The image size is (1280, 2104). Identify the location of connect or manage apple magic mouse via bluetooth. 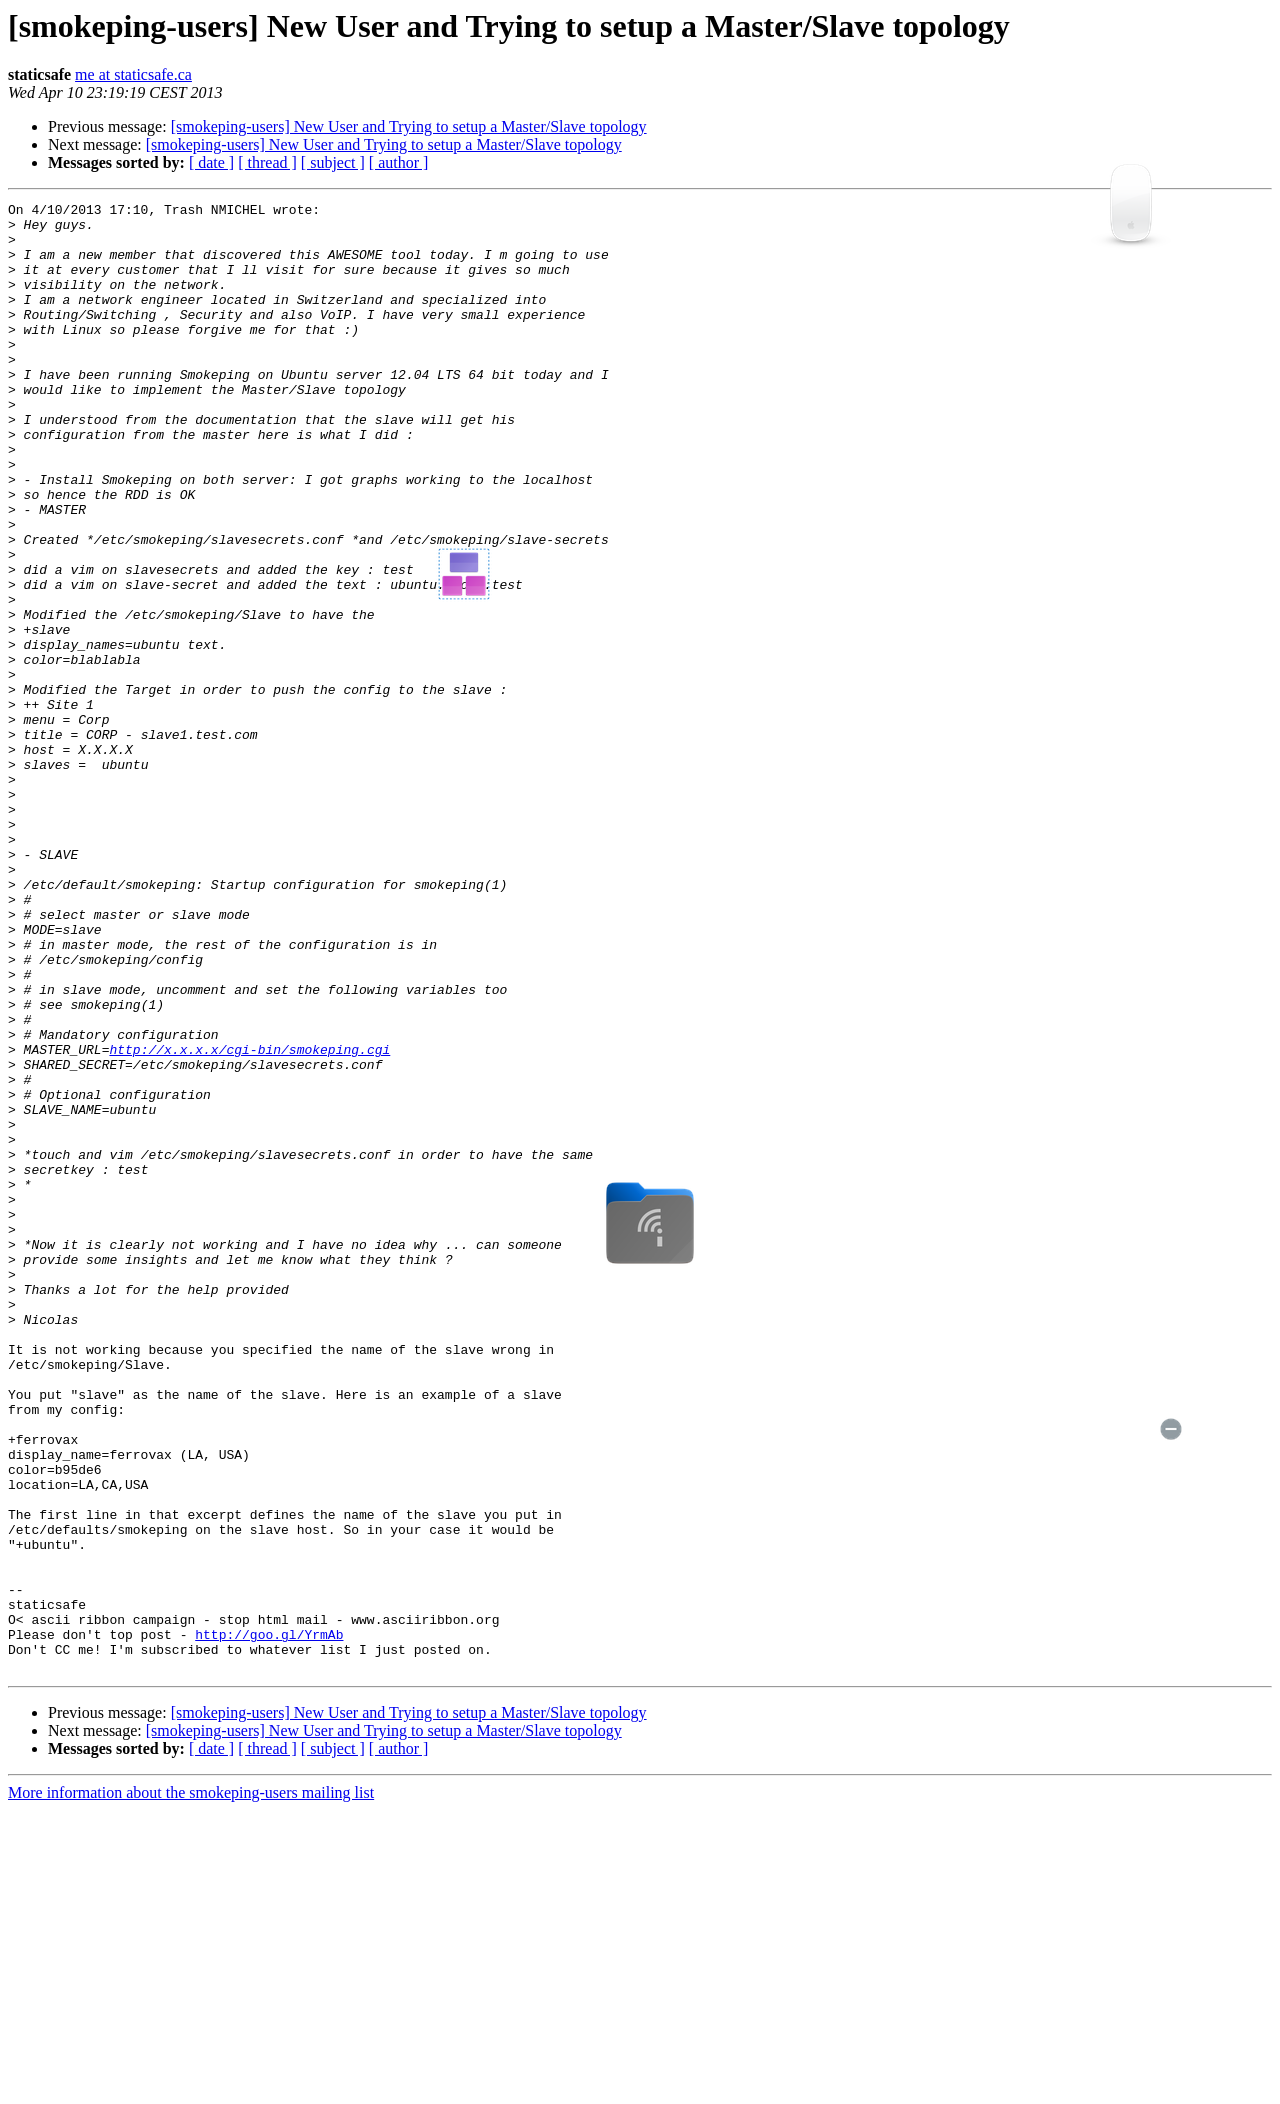
(1131, 206).